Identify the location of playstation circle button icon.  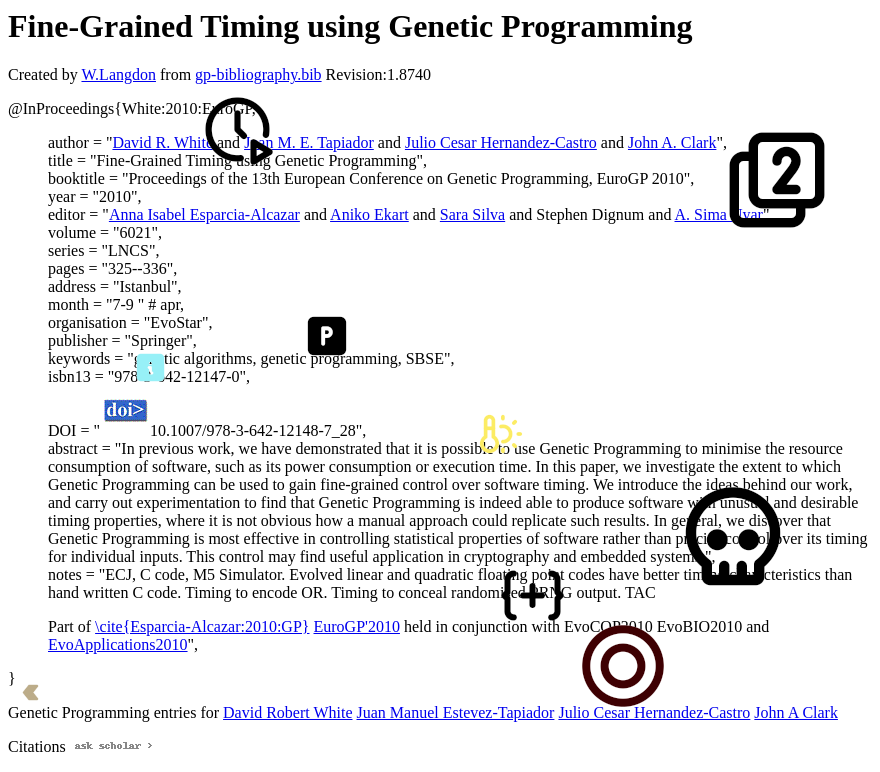
(623, 666).